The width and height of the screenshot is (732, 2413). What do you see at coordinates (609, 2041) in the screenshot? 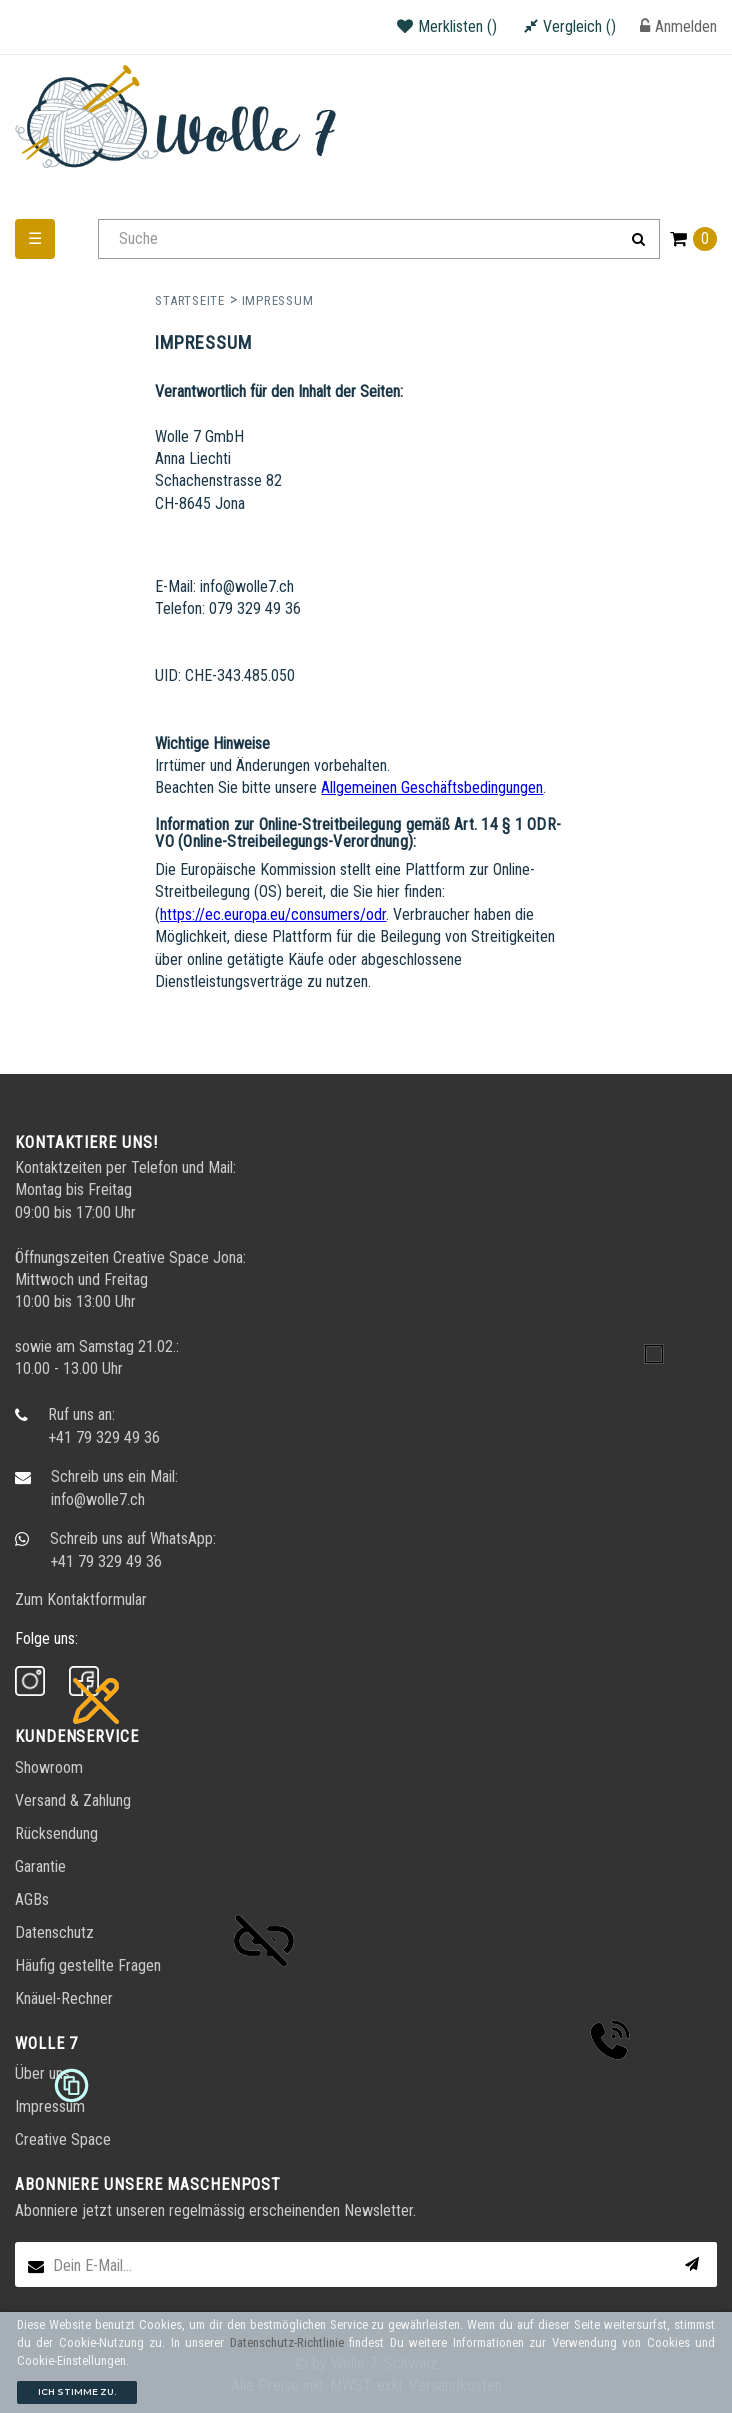
I see `adjust call volume settings` at bounding box center [609, 2041].